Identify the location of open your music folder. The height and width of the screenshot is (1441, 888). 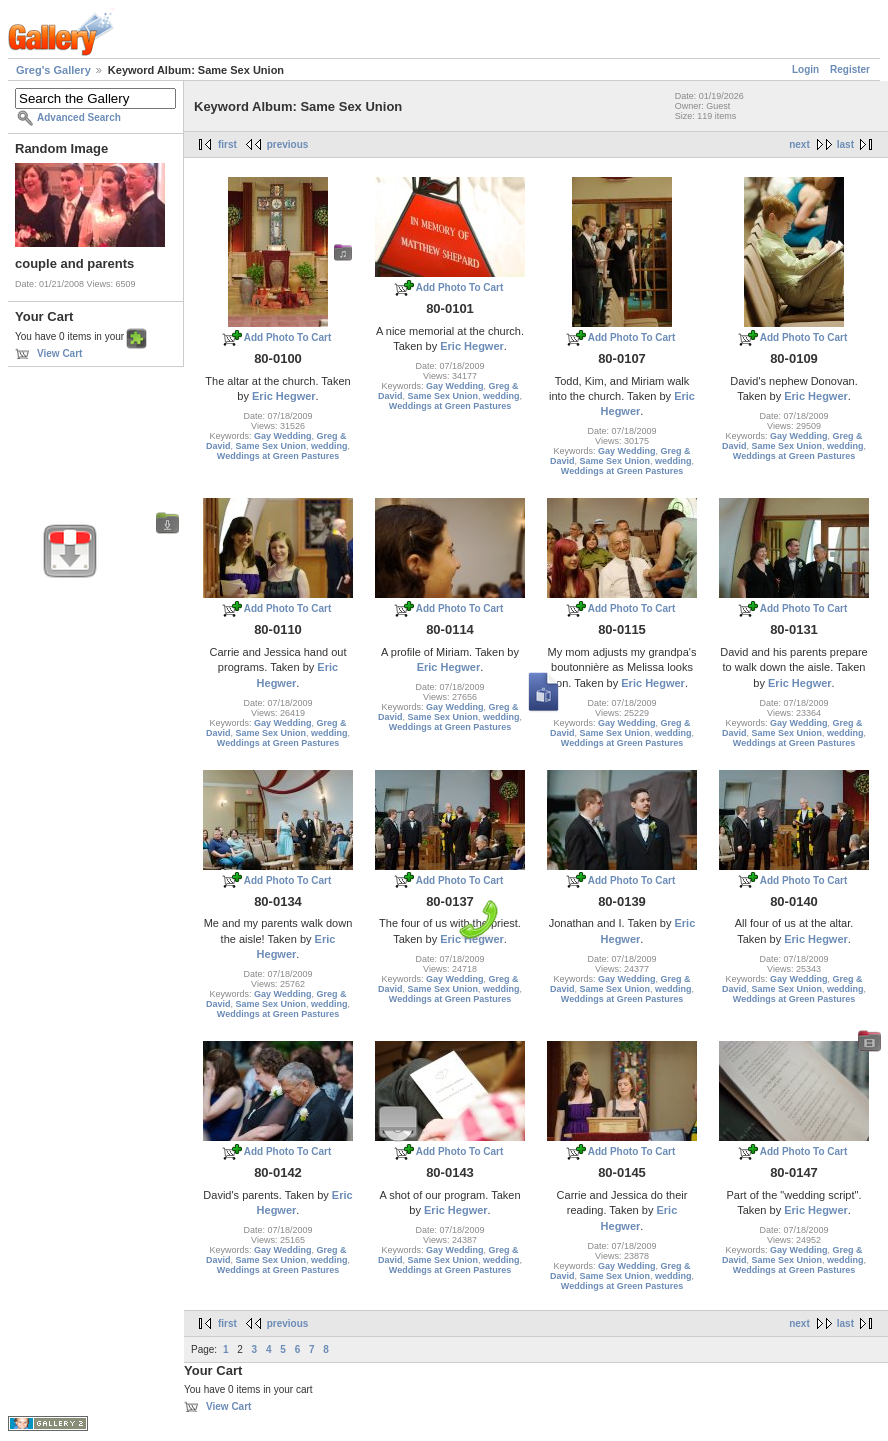
(343, 252).